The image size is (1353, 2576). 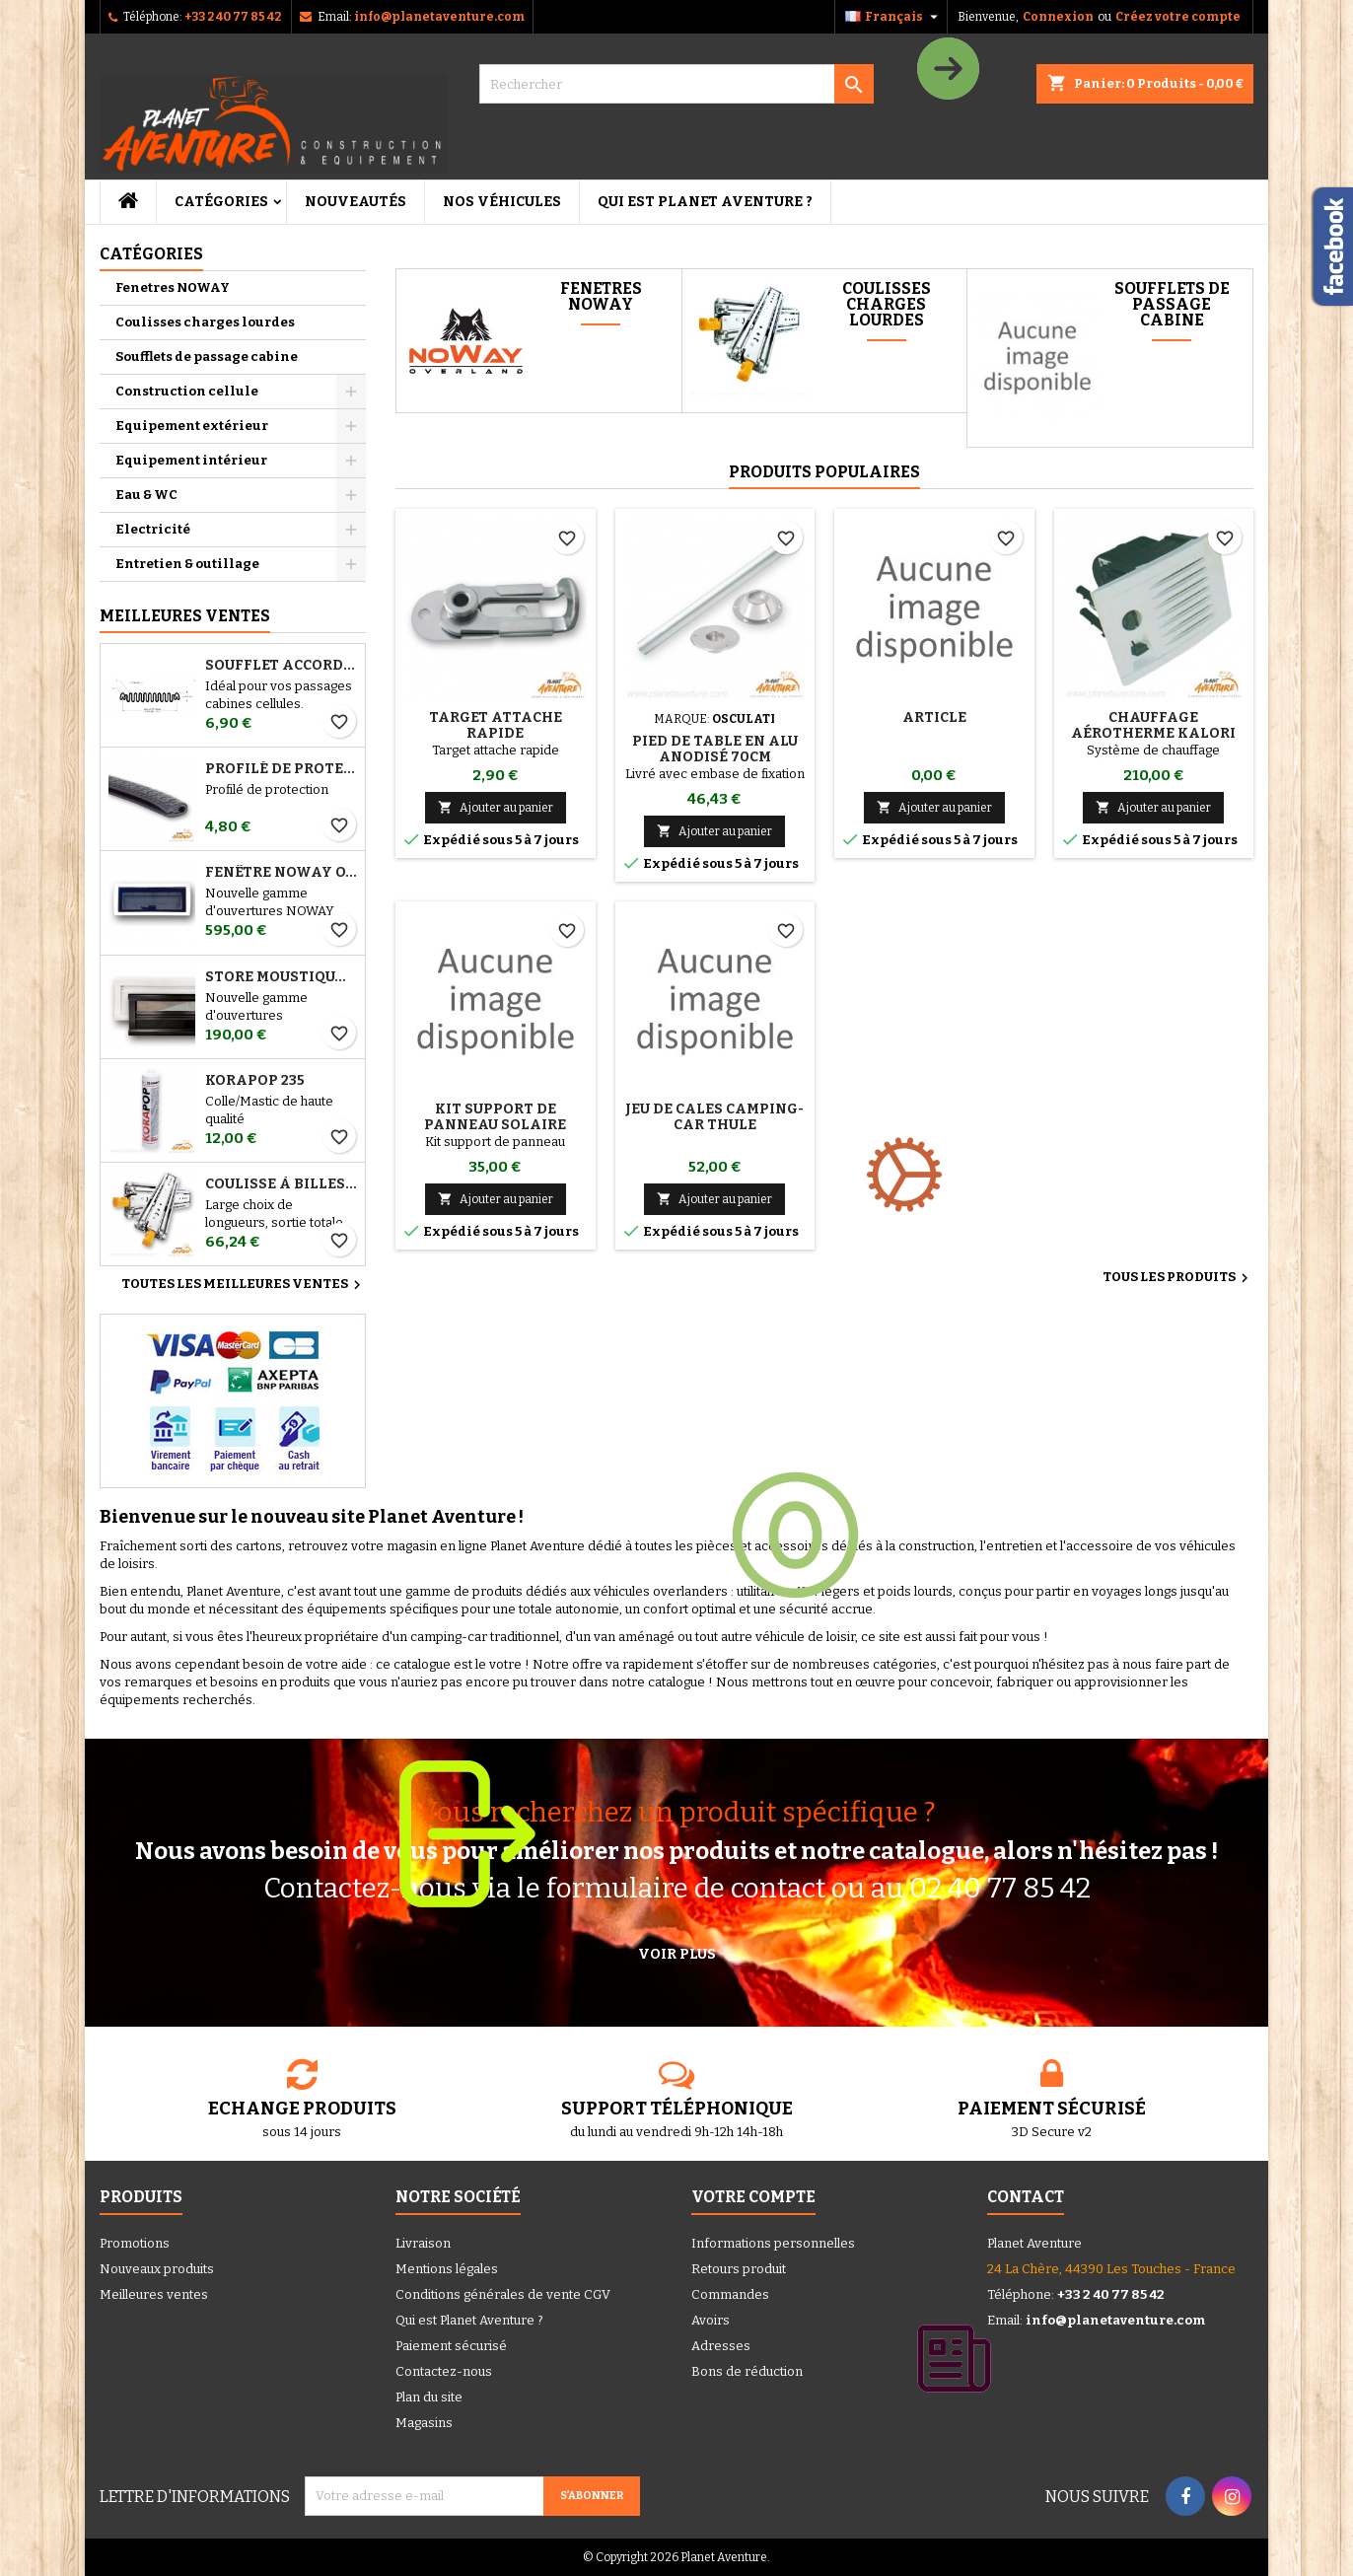 What do you see at coordinates (904, 1175) in the screenshot?
I see `access settings or preferences` at bounding box center [904, 1175].